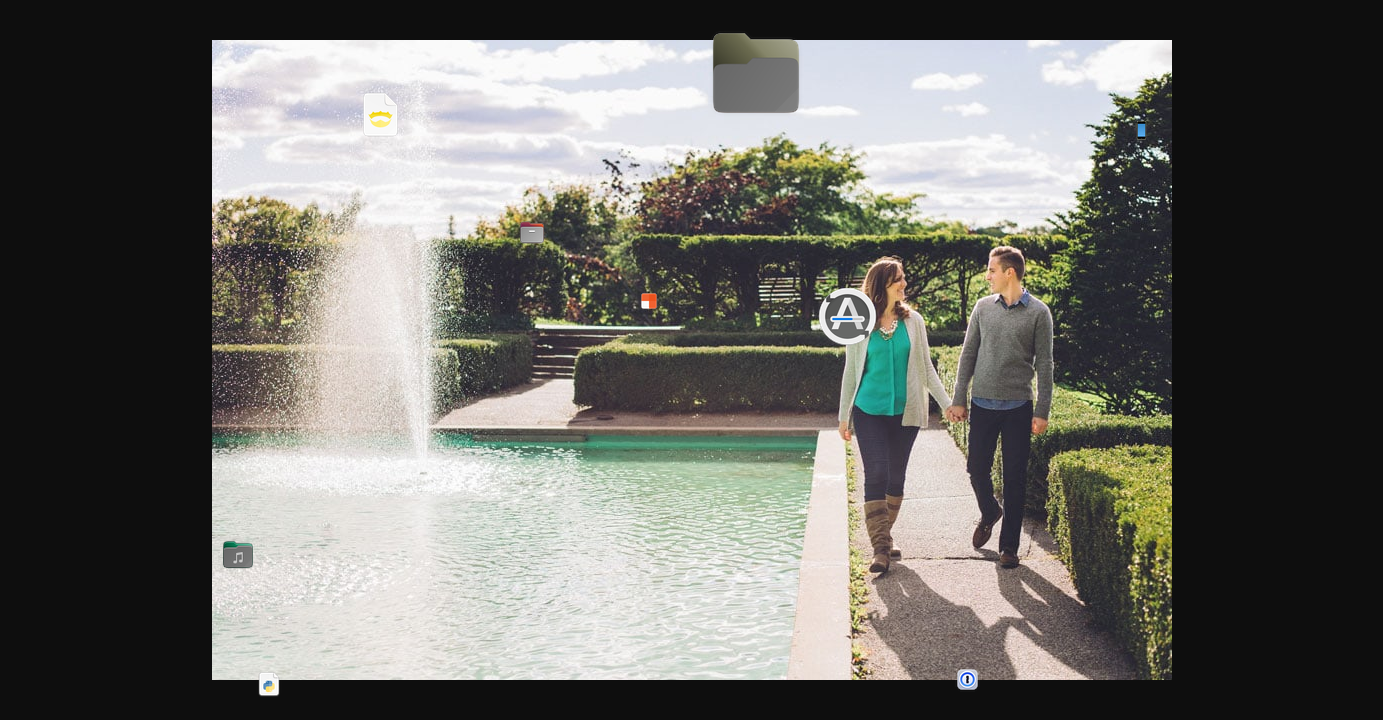  I want to click on a nim programming language source file, so click(380, 114).